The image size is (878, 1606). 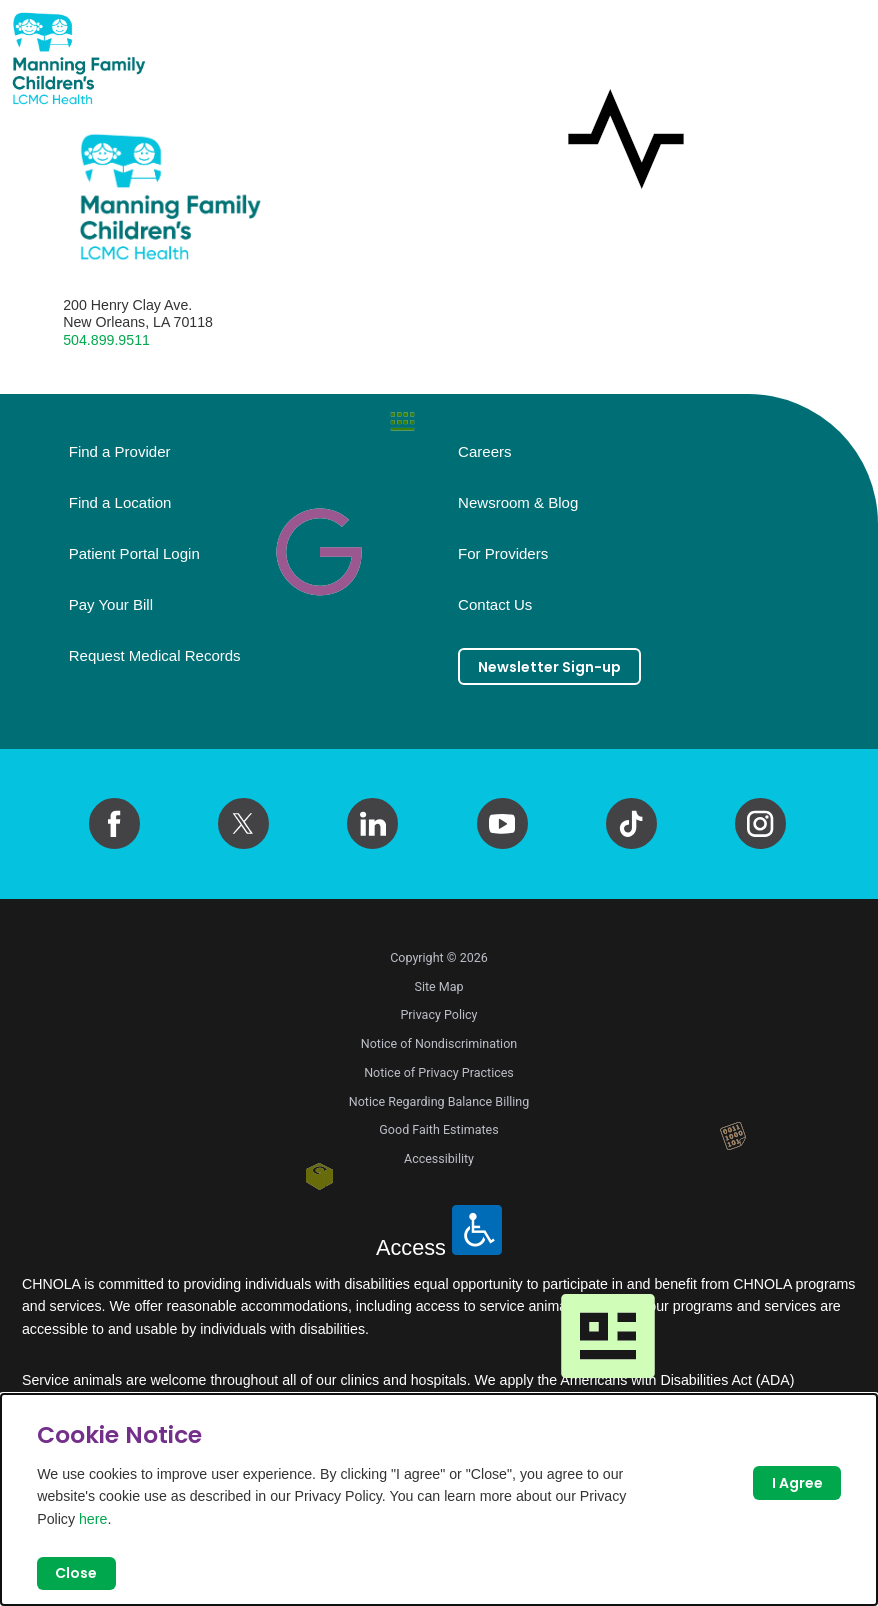 I want to click on sign in with Google, so click(x=320, y=552).